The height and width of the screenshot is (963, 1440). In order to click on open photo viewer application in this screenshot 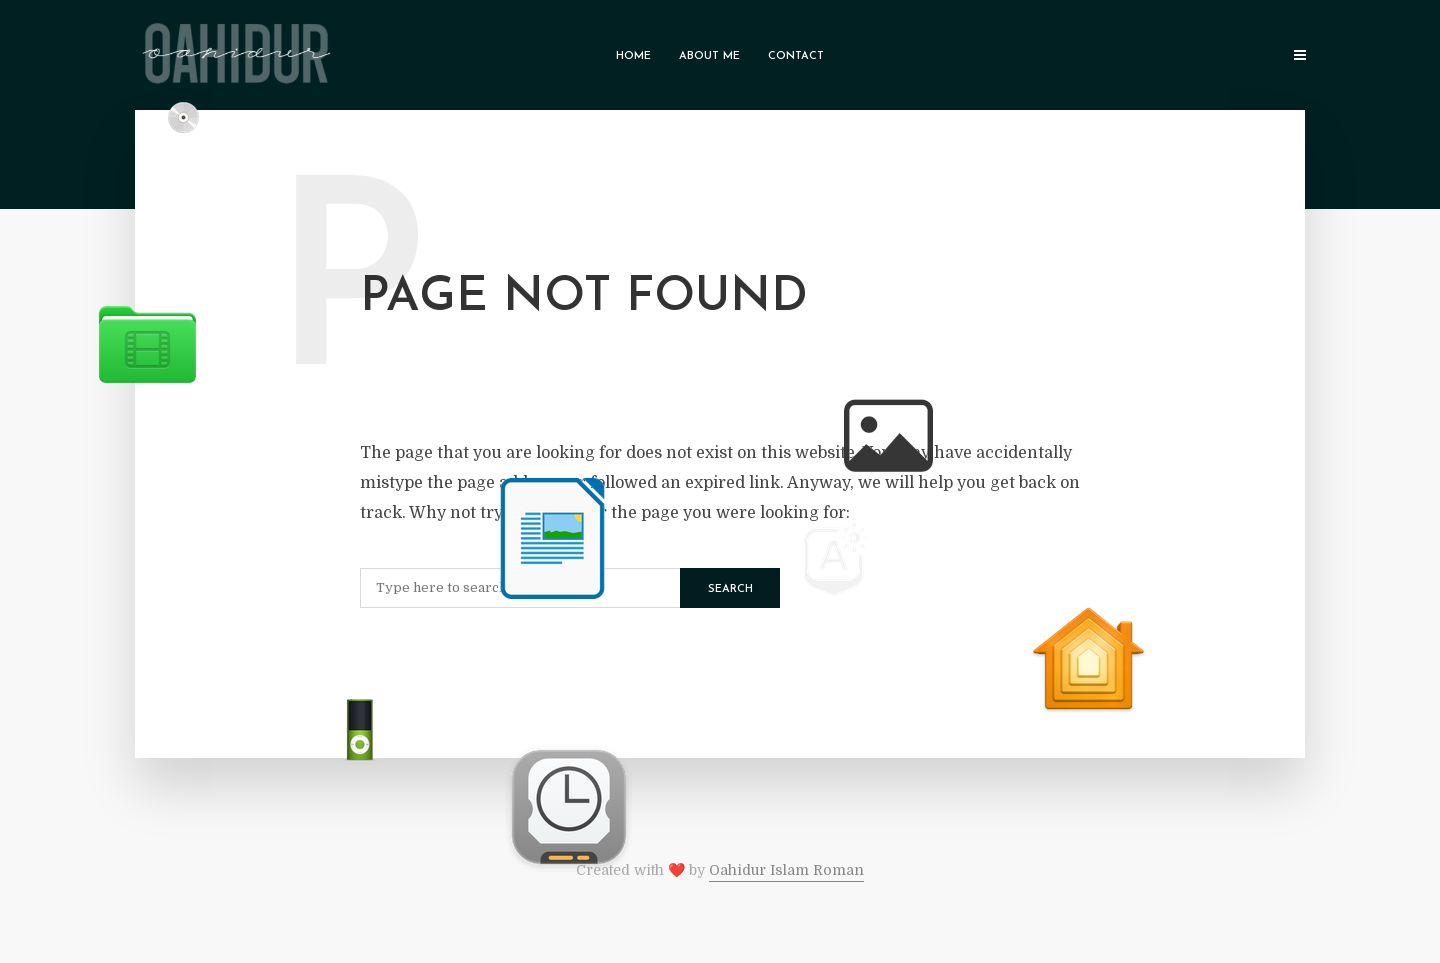, I will do `click(888, 438)`.